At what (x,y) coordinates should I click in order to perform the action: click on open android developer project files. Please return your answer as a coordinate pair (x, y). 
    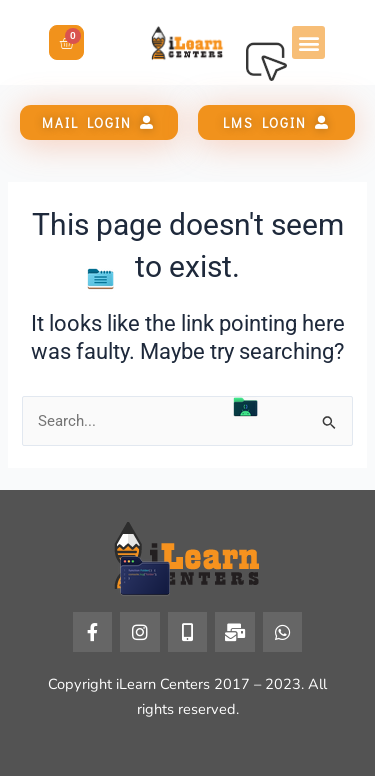
    Looking at the image, I should click on (245, 407).